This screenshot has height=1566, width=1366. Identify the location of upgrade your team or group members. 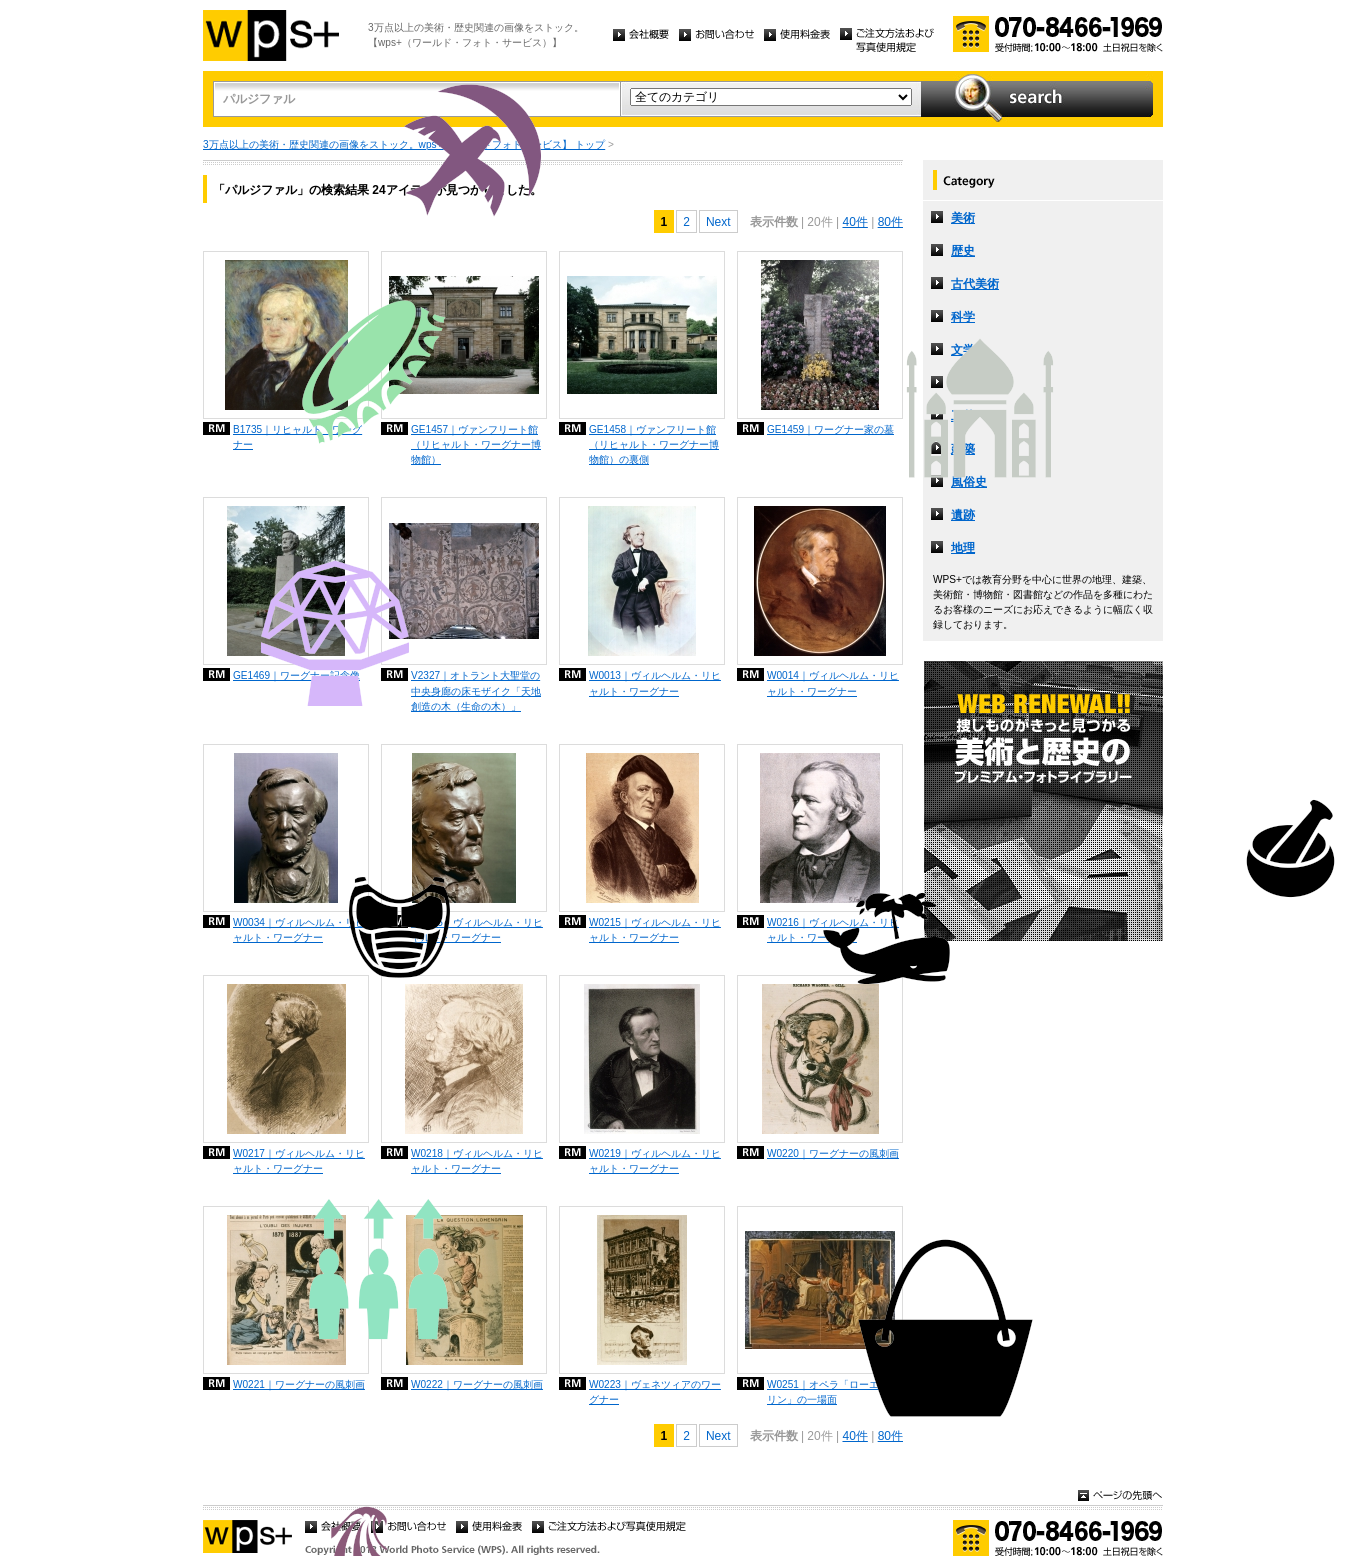
(378, 1268).